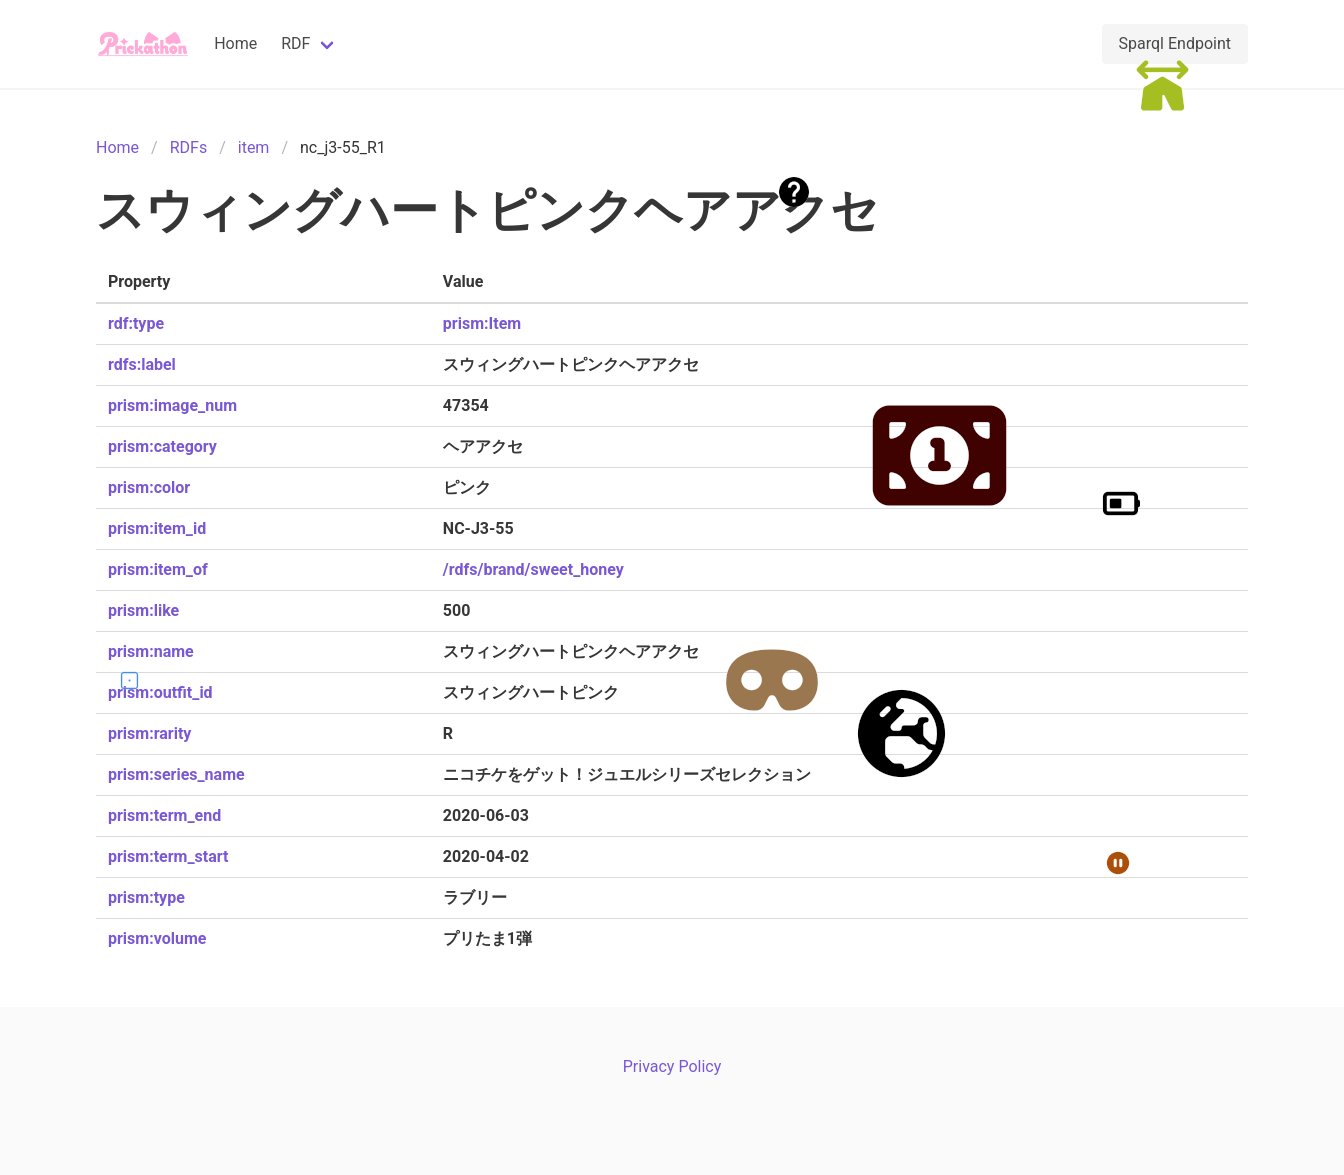  I want to click on adjust tent or campsite width, so click(1162, 85).